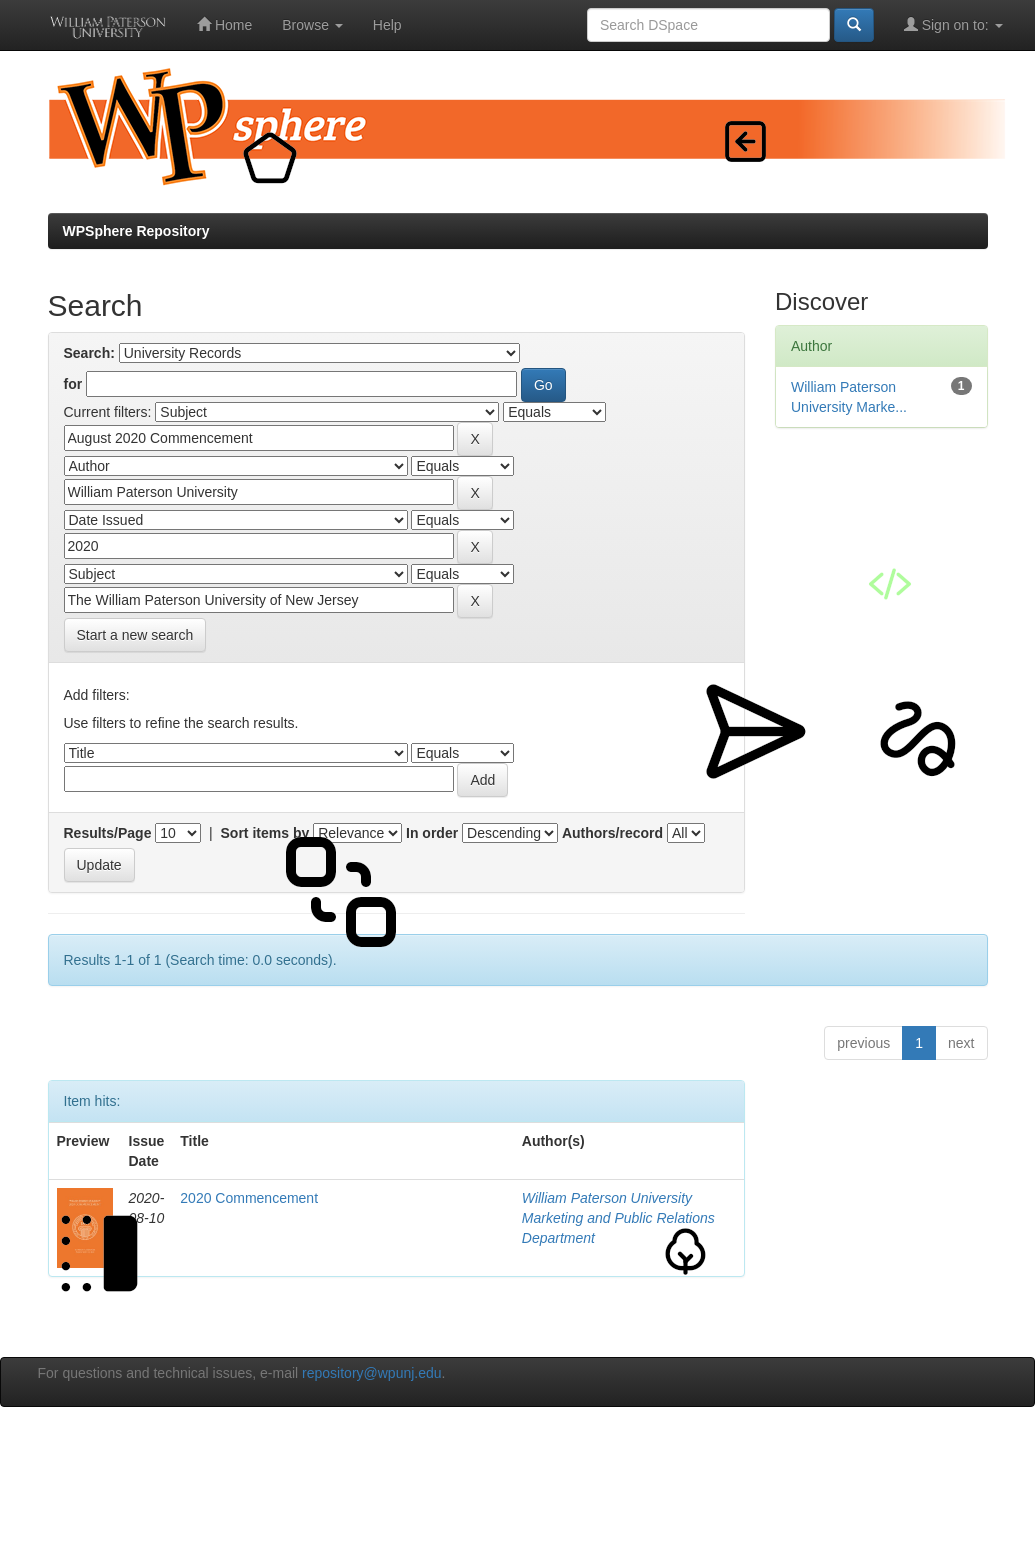 Image resolution: width=1035 pixels, height=1567 pixels. I want to click on decorative squiggle or flourish element, so click(917, 738).